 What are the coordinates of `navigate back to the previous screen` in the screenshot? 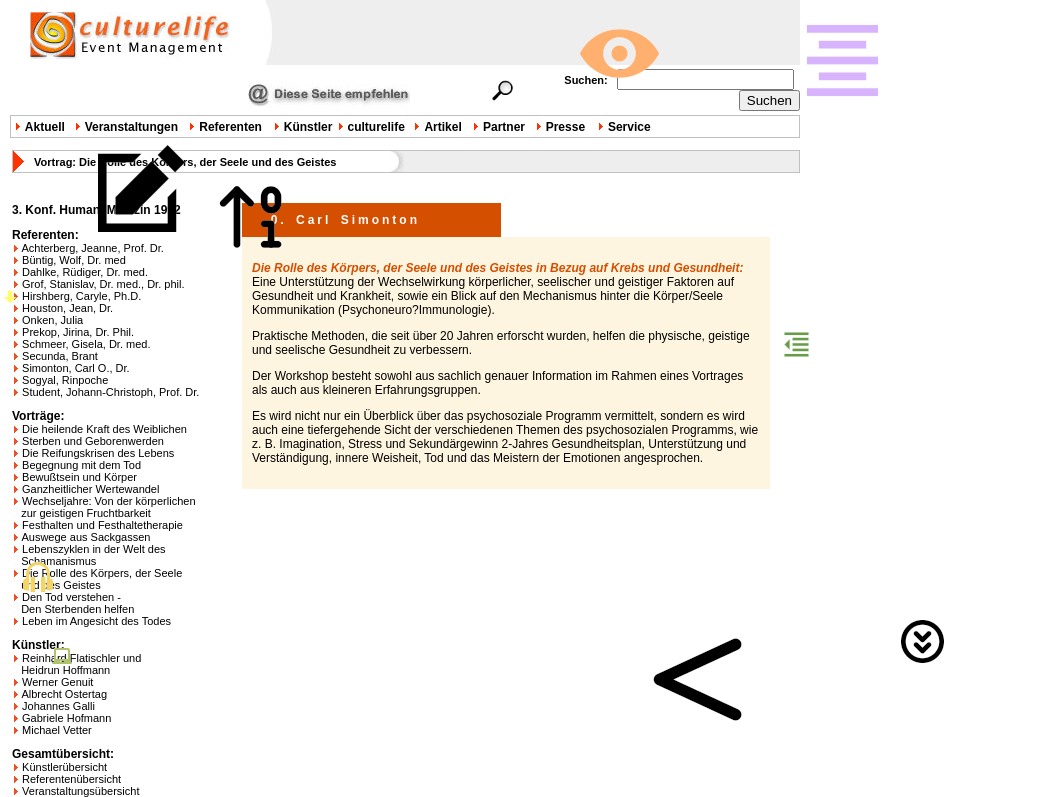 It's located at (700, 679).